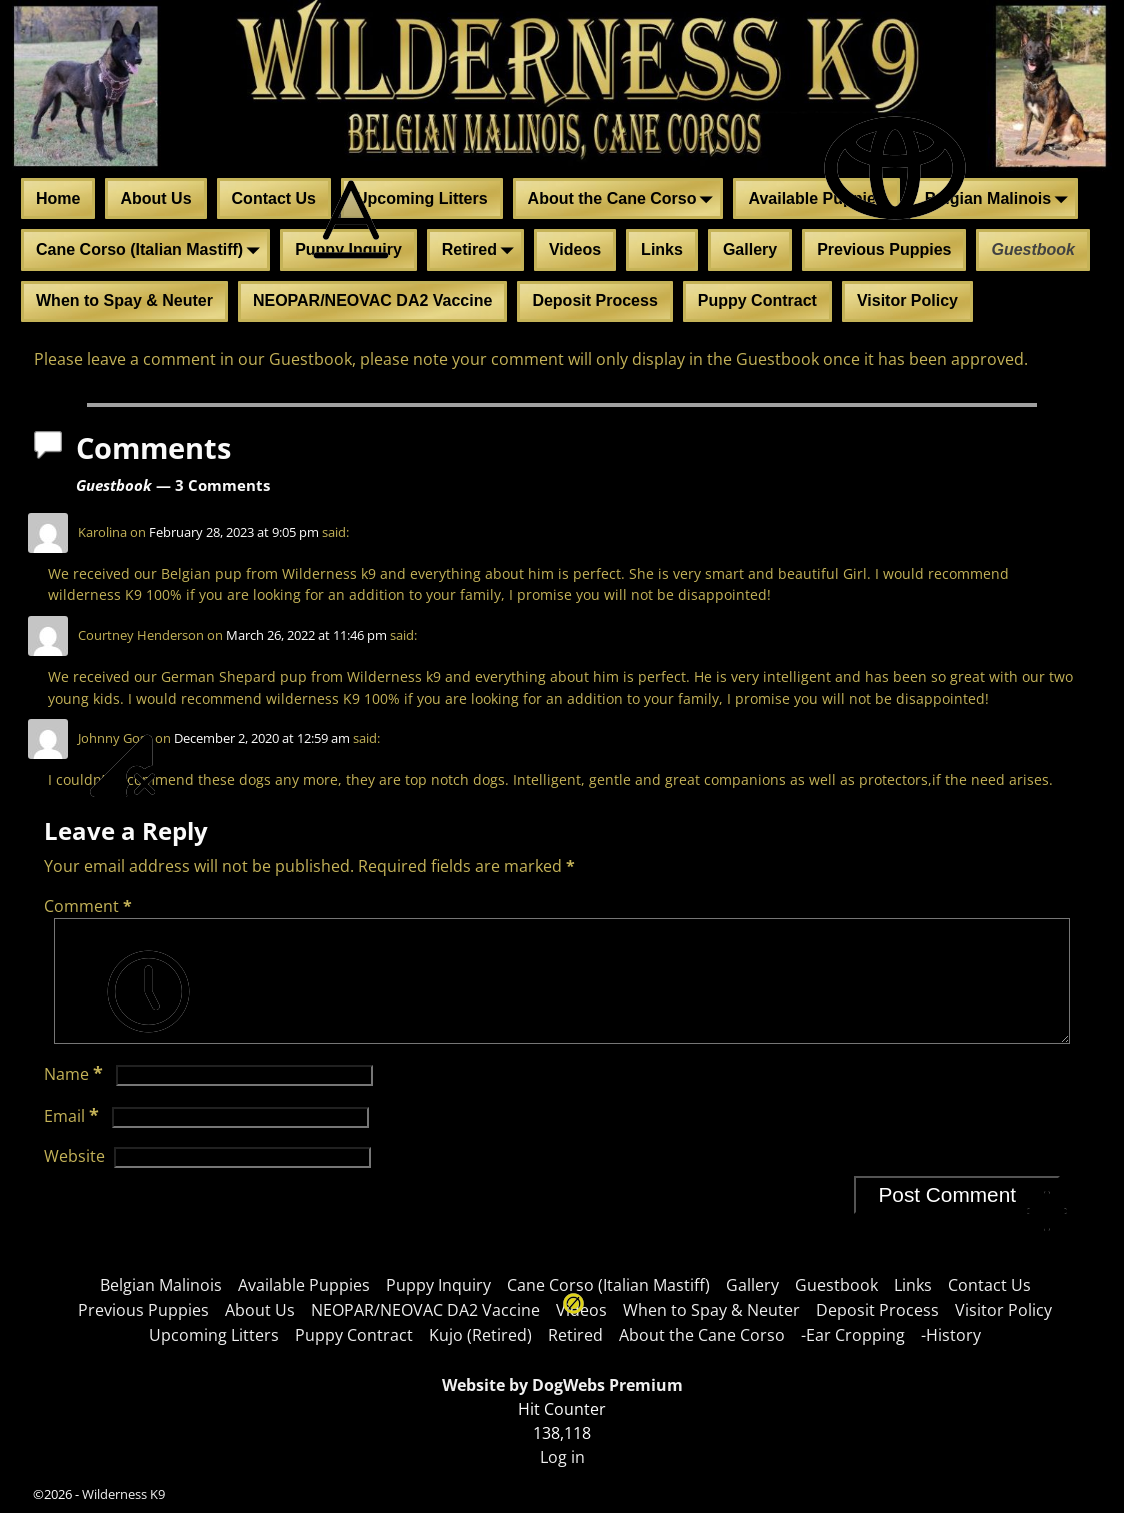 Image resolution: width=1124 pixels, height=1513 pixels. I want to click on no cellular signal available, so click(126, 768).